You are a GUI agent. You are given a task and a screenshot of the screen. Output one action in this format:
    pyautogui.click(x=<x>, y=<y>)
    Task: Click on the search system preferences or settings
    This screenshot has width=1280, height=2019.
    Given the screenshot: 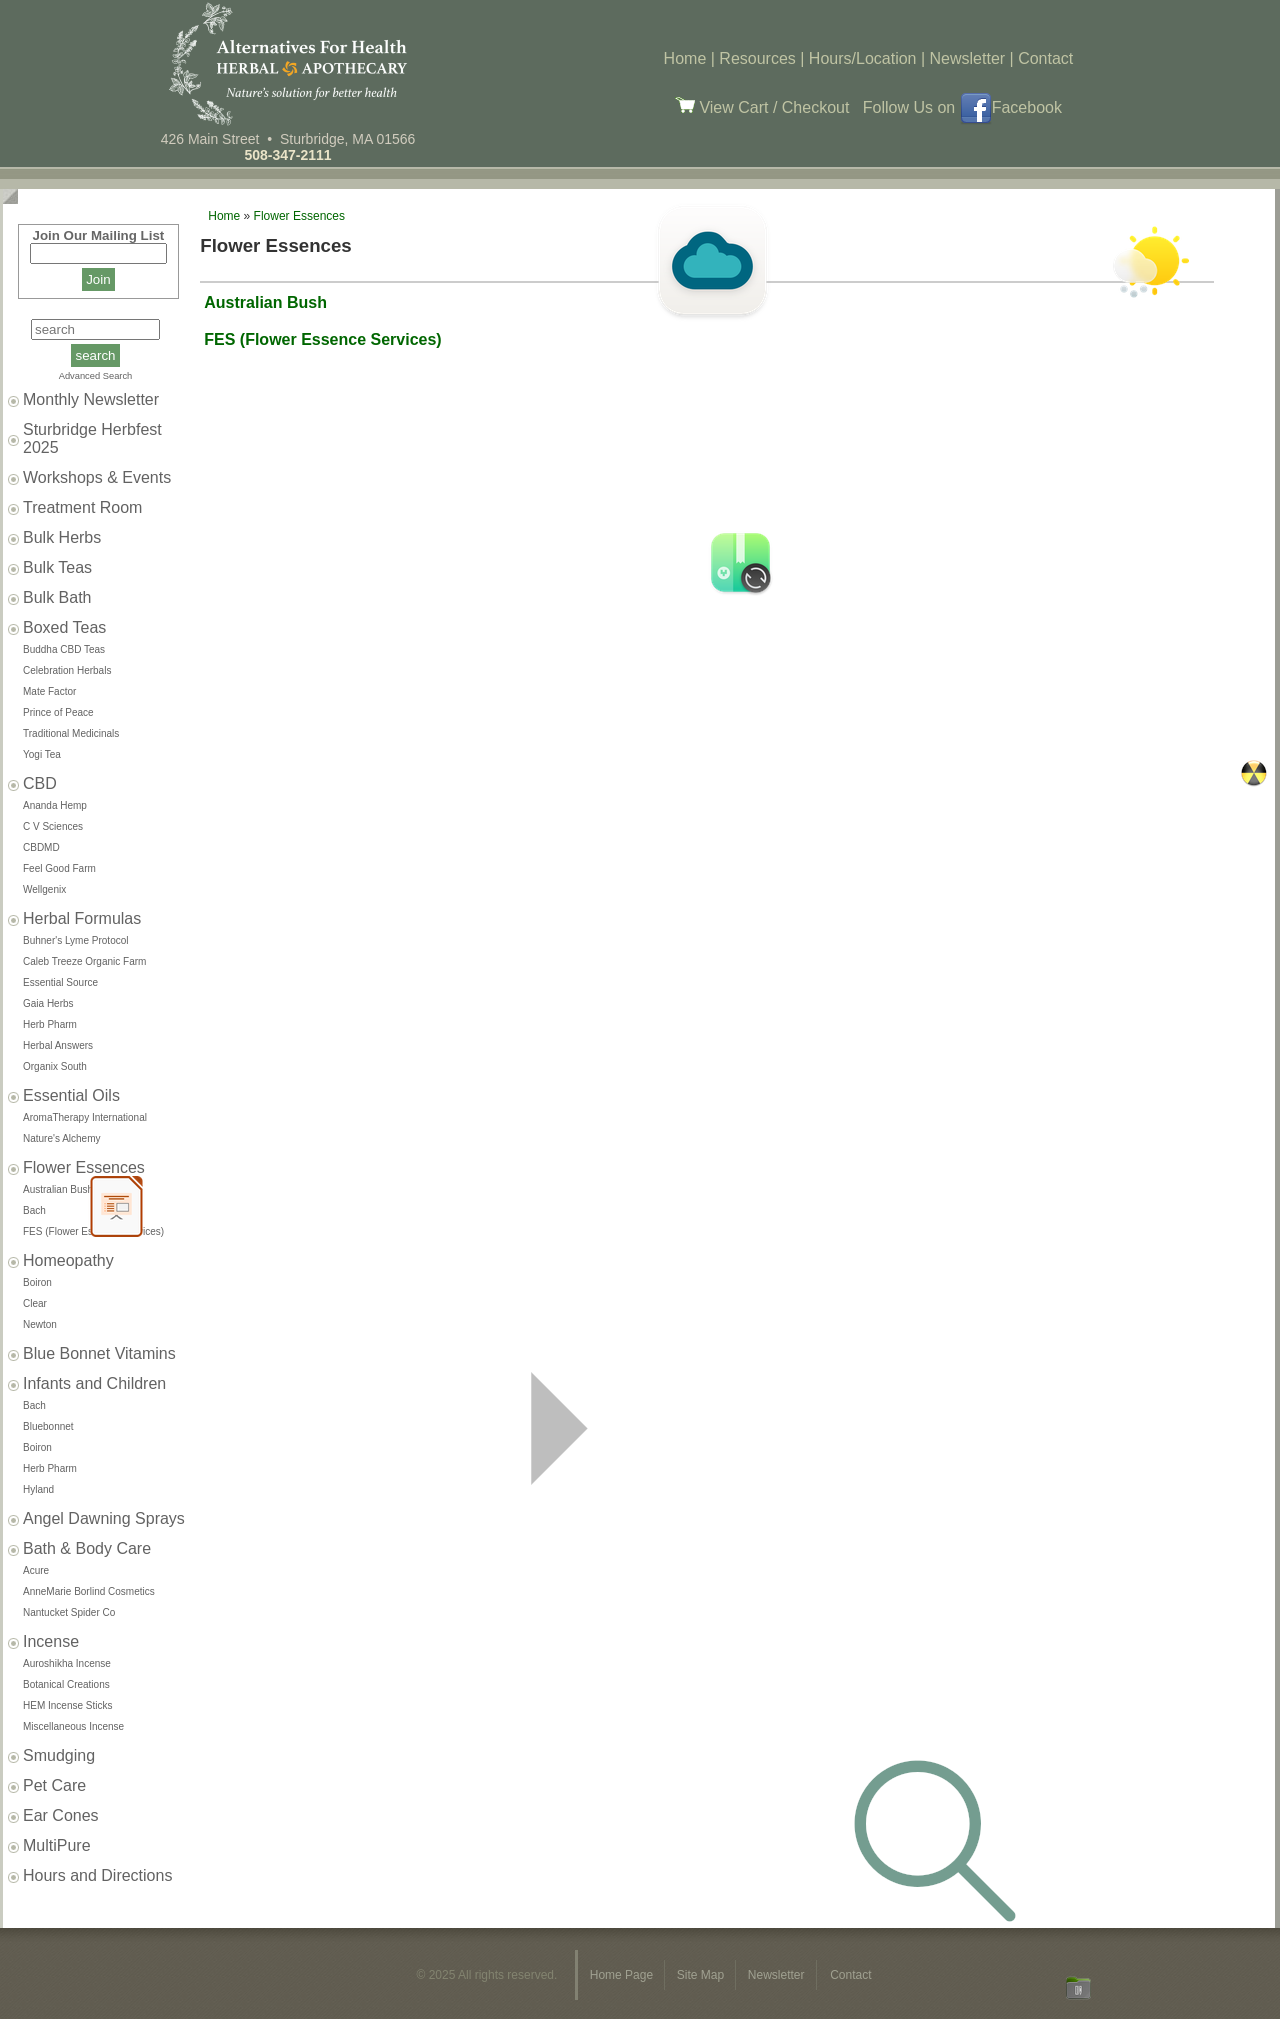 What is the action you would take?
    pyautogui.click(x=935, y=1841)
    